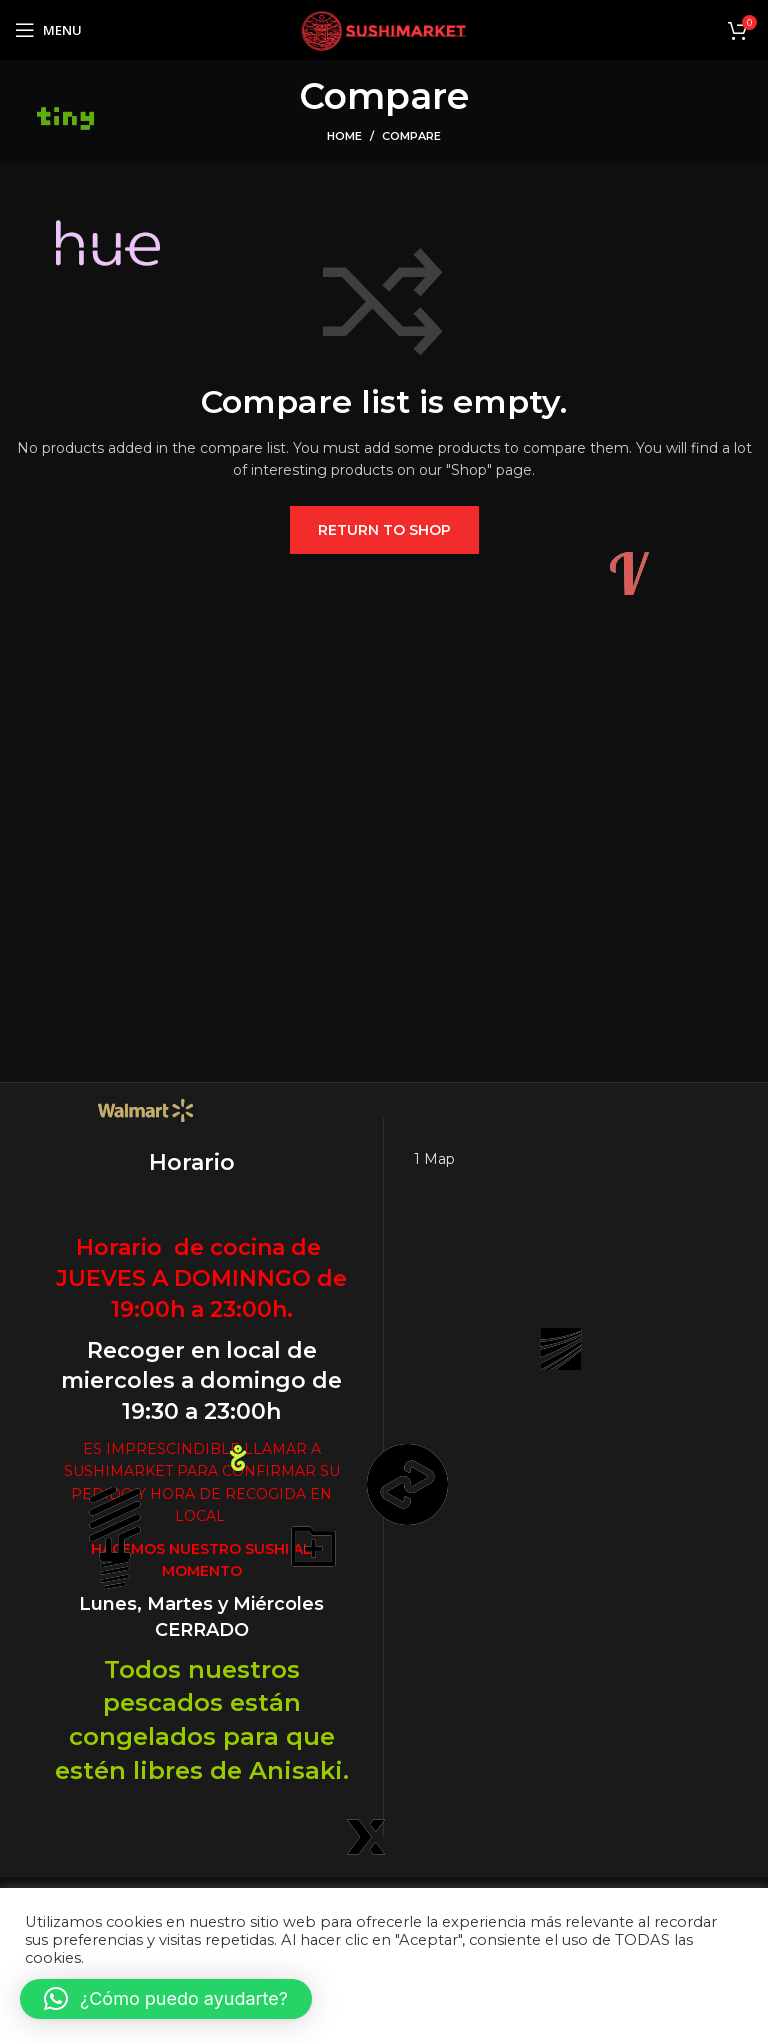 The image size is (768, 2043). What do you see at coordinates (313, 1546) in the screenshot?
I see `create a new folder` at bounding box center [313, 1546].